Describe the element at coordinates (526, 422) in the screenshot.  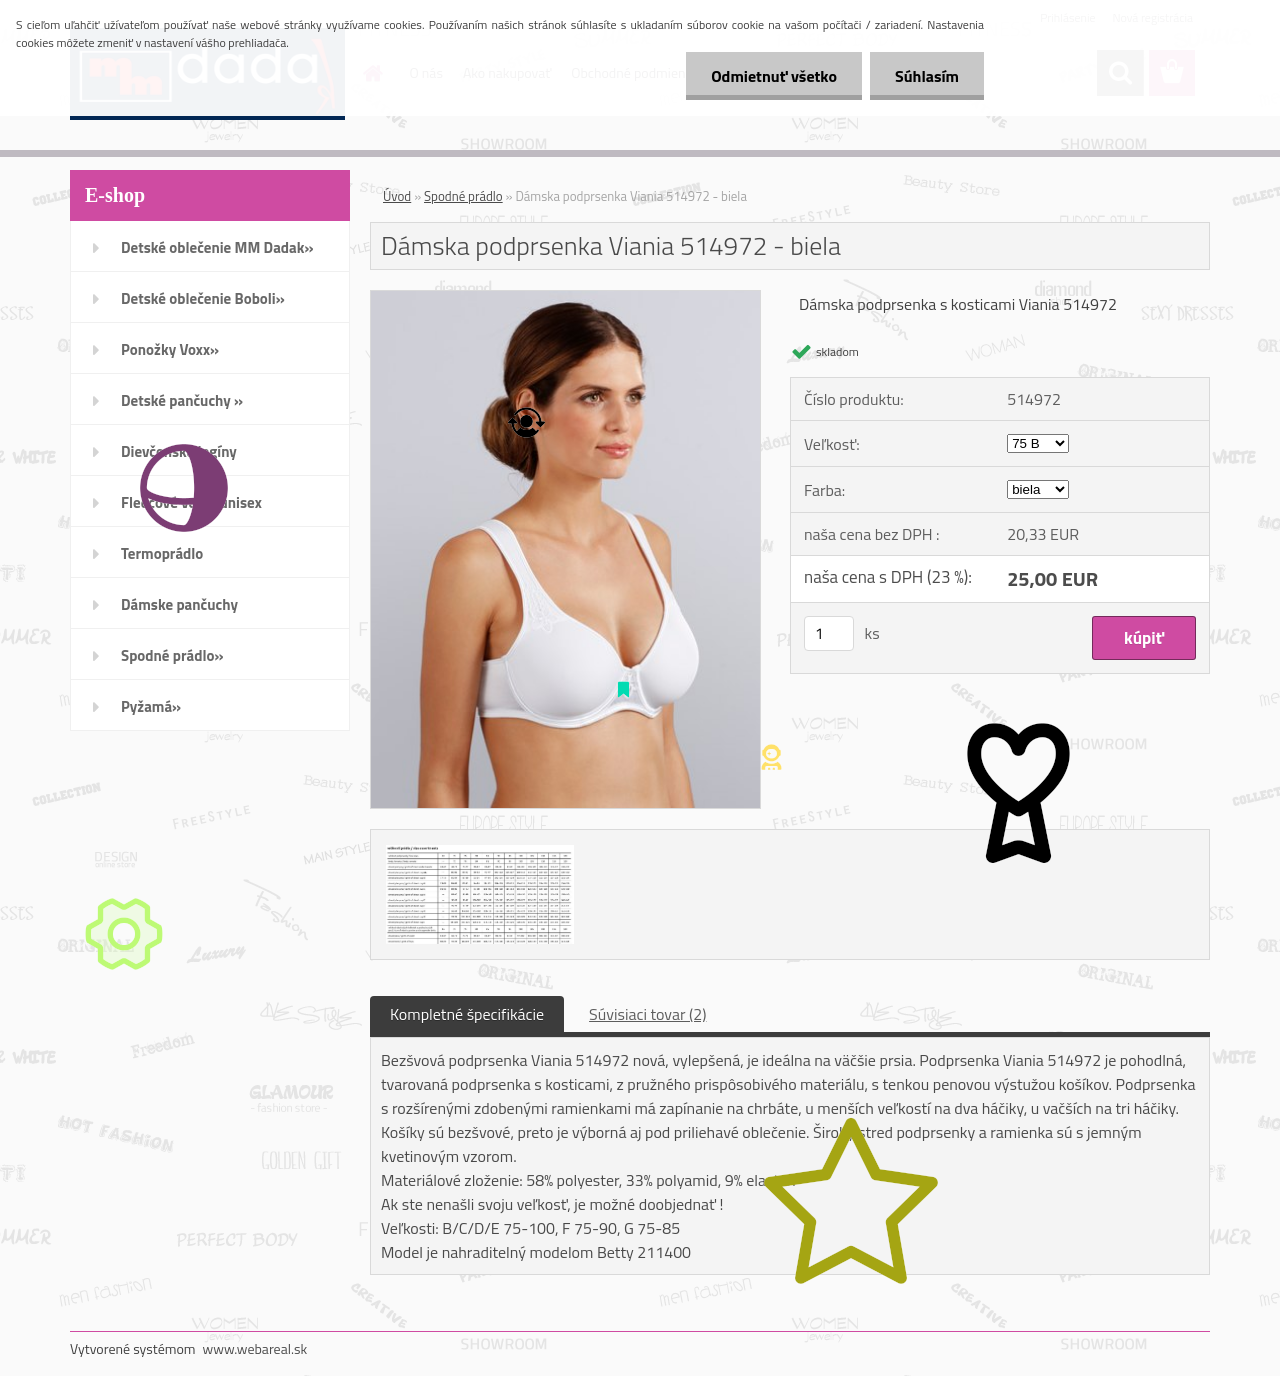
I see `switch between user accounts` at that location.